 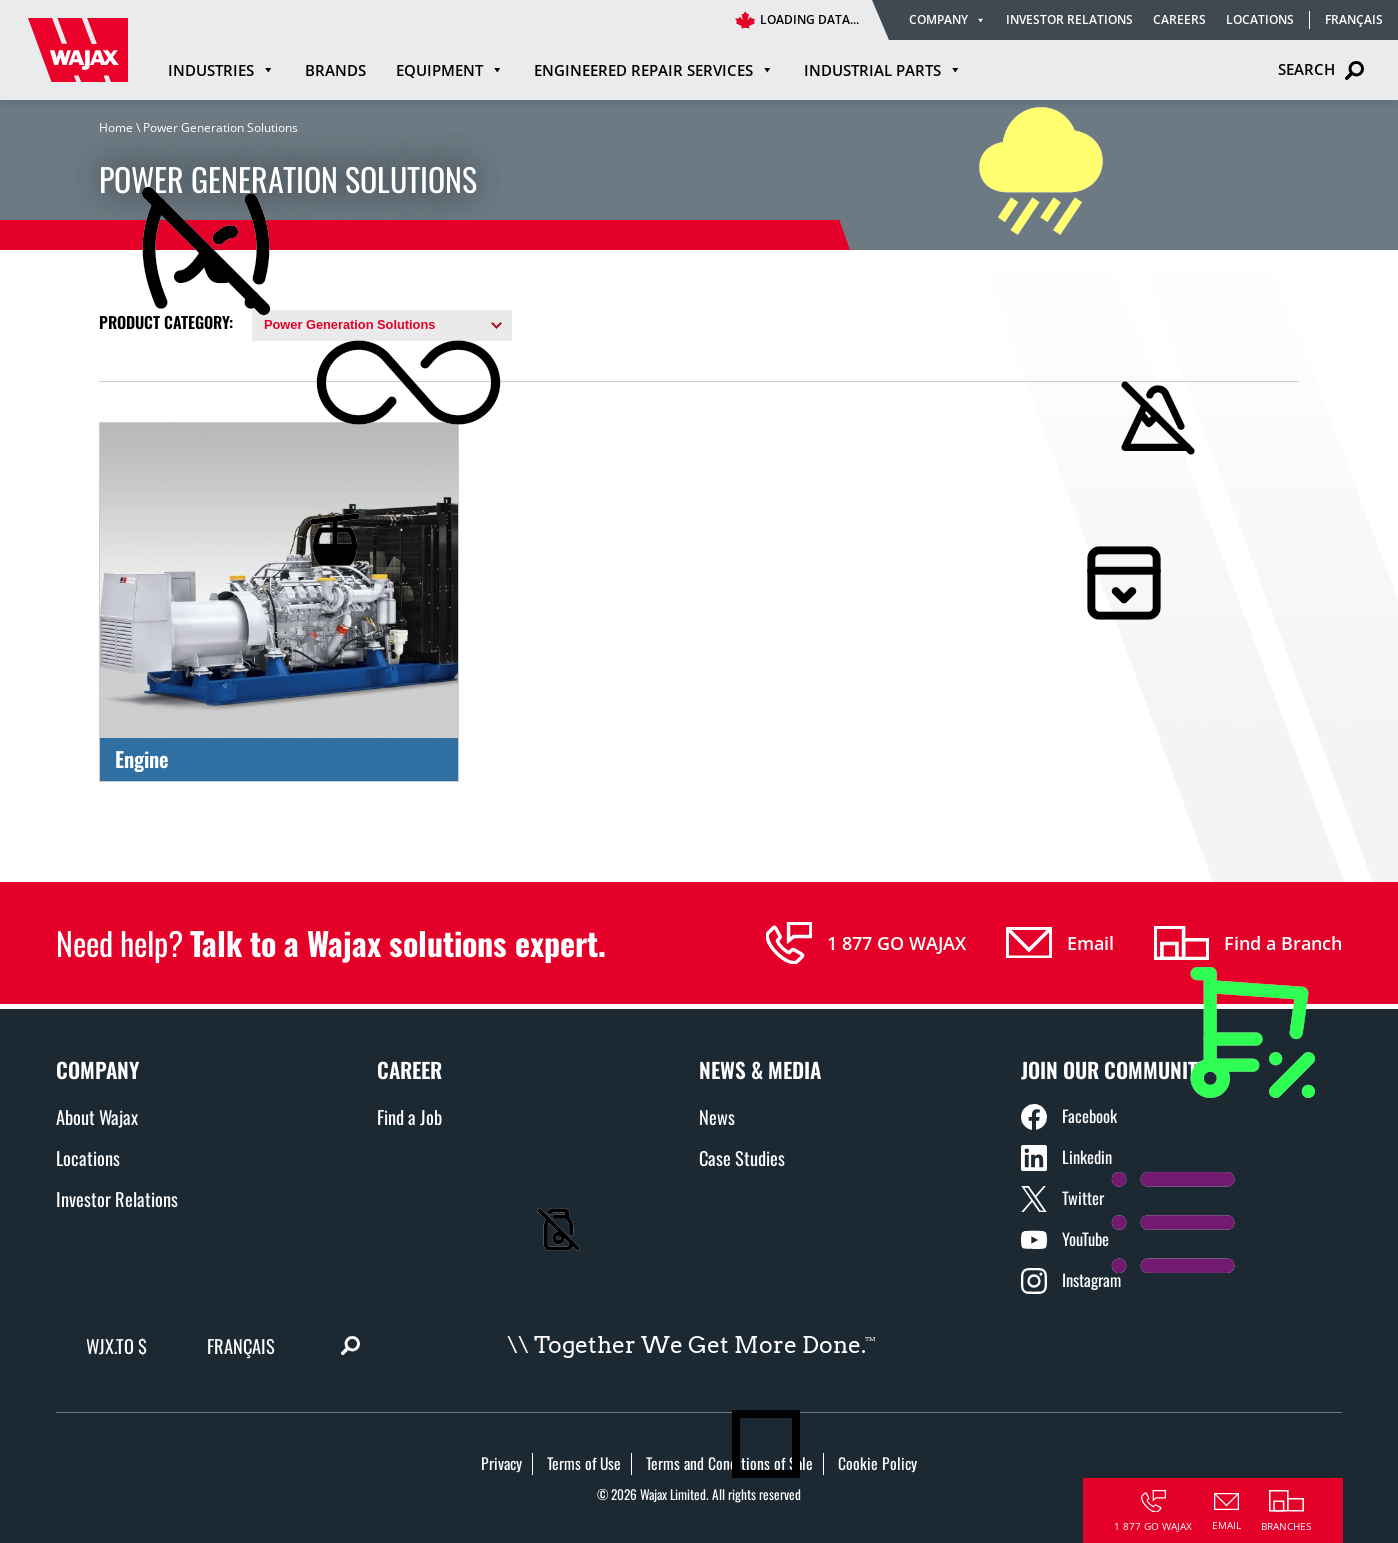 What do you see at coordinates (558, 1229) in the screenshot?
I see `indicates dairy-free or no milk option` at bounding box center [558, 1229].